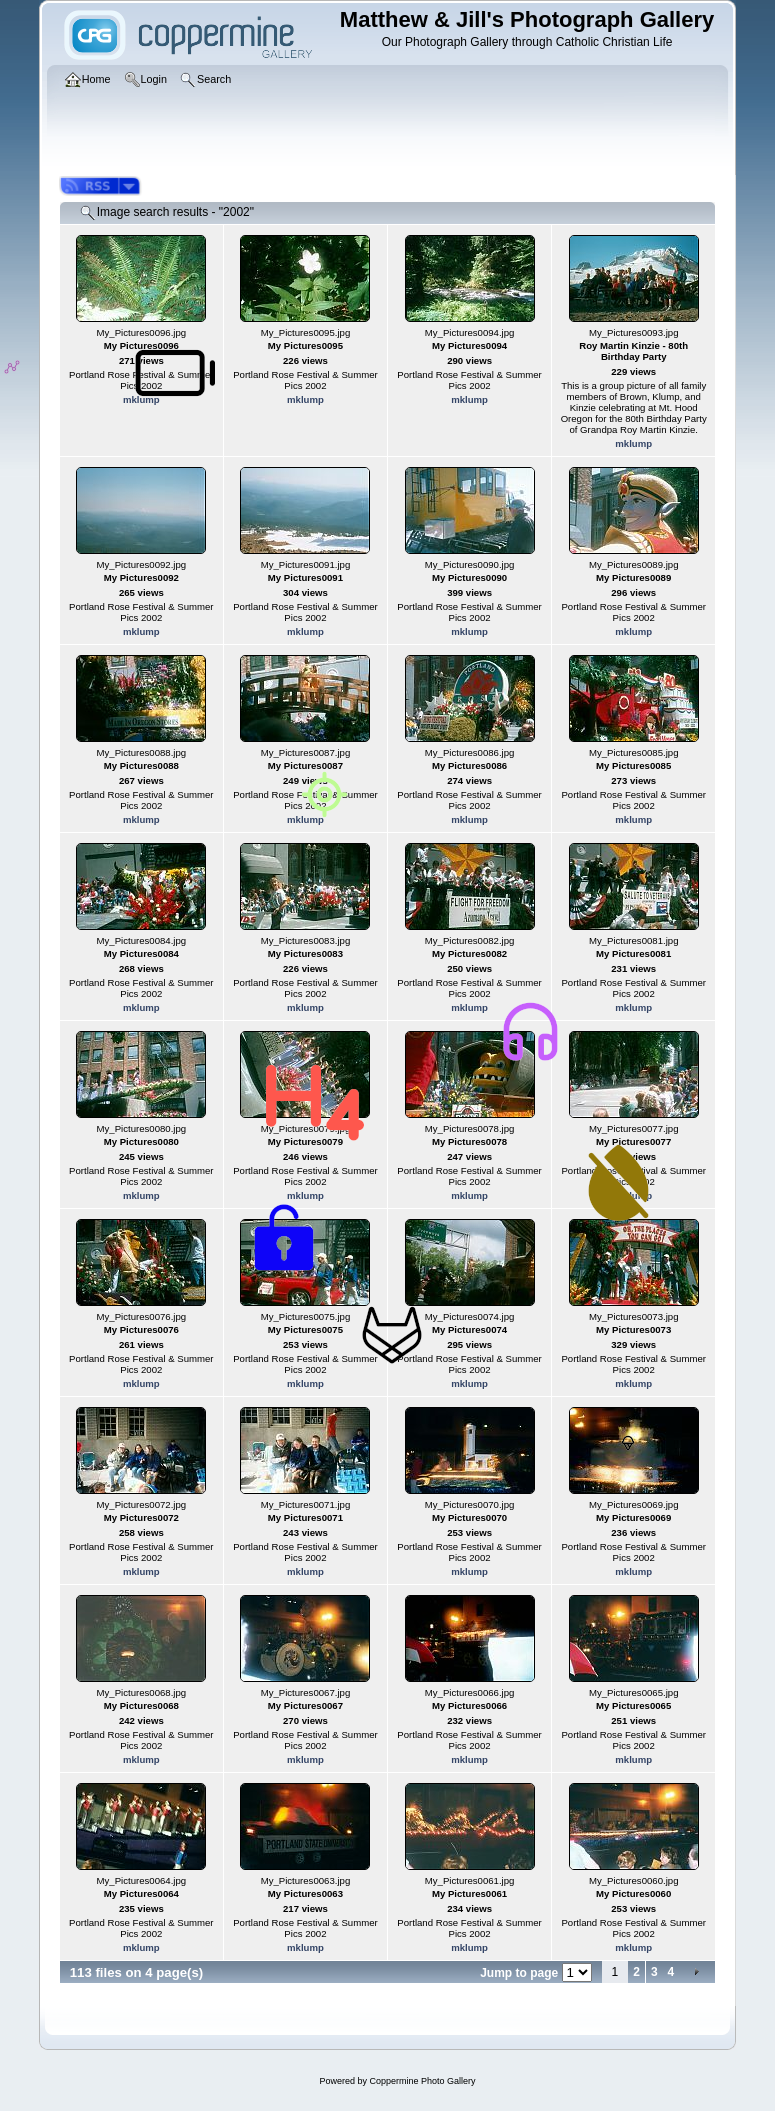 The height and width of the screenshot is (2111, 775). I want to click on indicates battery is empty or depleted, so click(174, 373).